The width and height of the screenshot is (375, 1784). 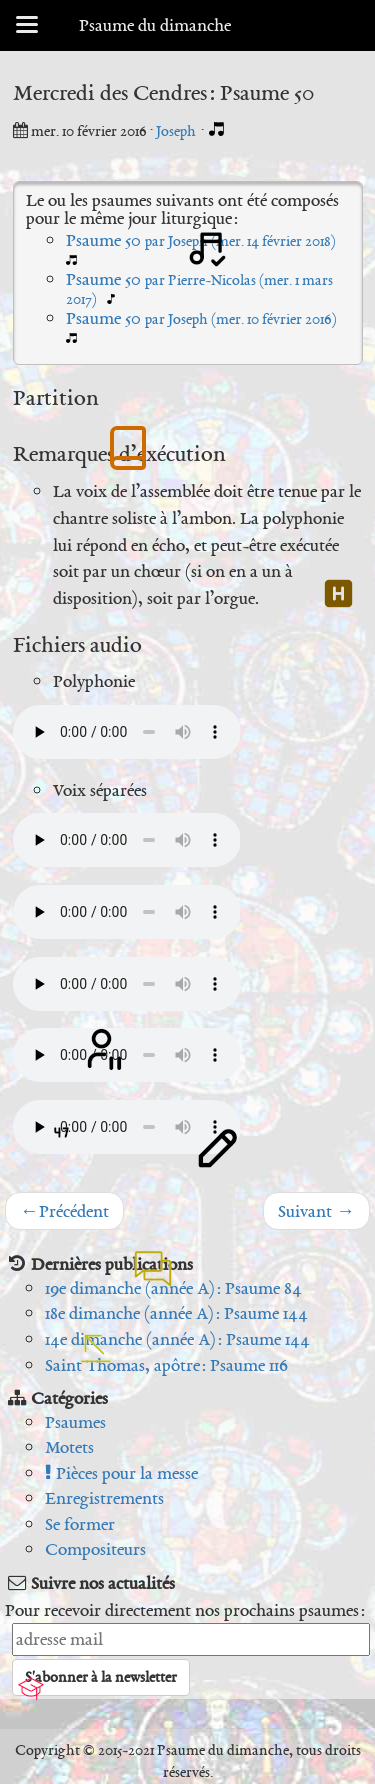 What do you see at coordinates (218, 1147) in the screenshot?
I see `edit content or text` at bounding box center [218, 1147].